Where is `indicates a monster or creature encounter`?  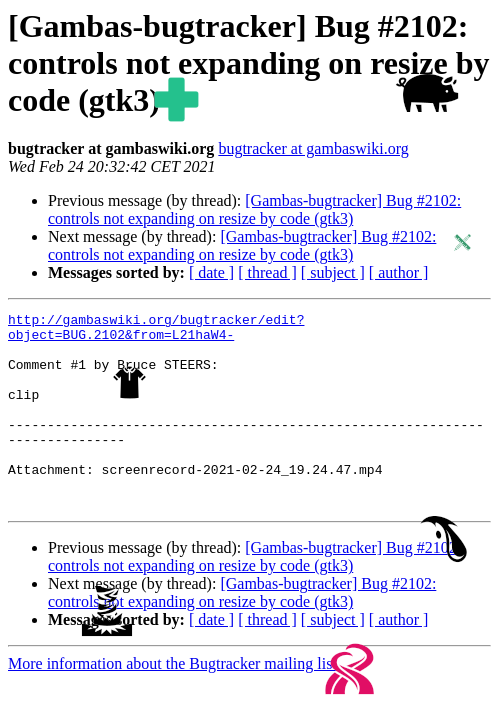
indicates a monster or creature encounter is located at coordinates (349, 668).